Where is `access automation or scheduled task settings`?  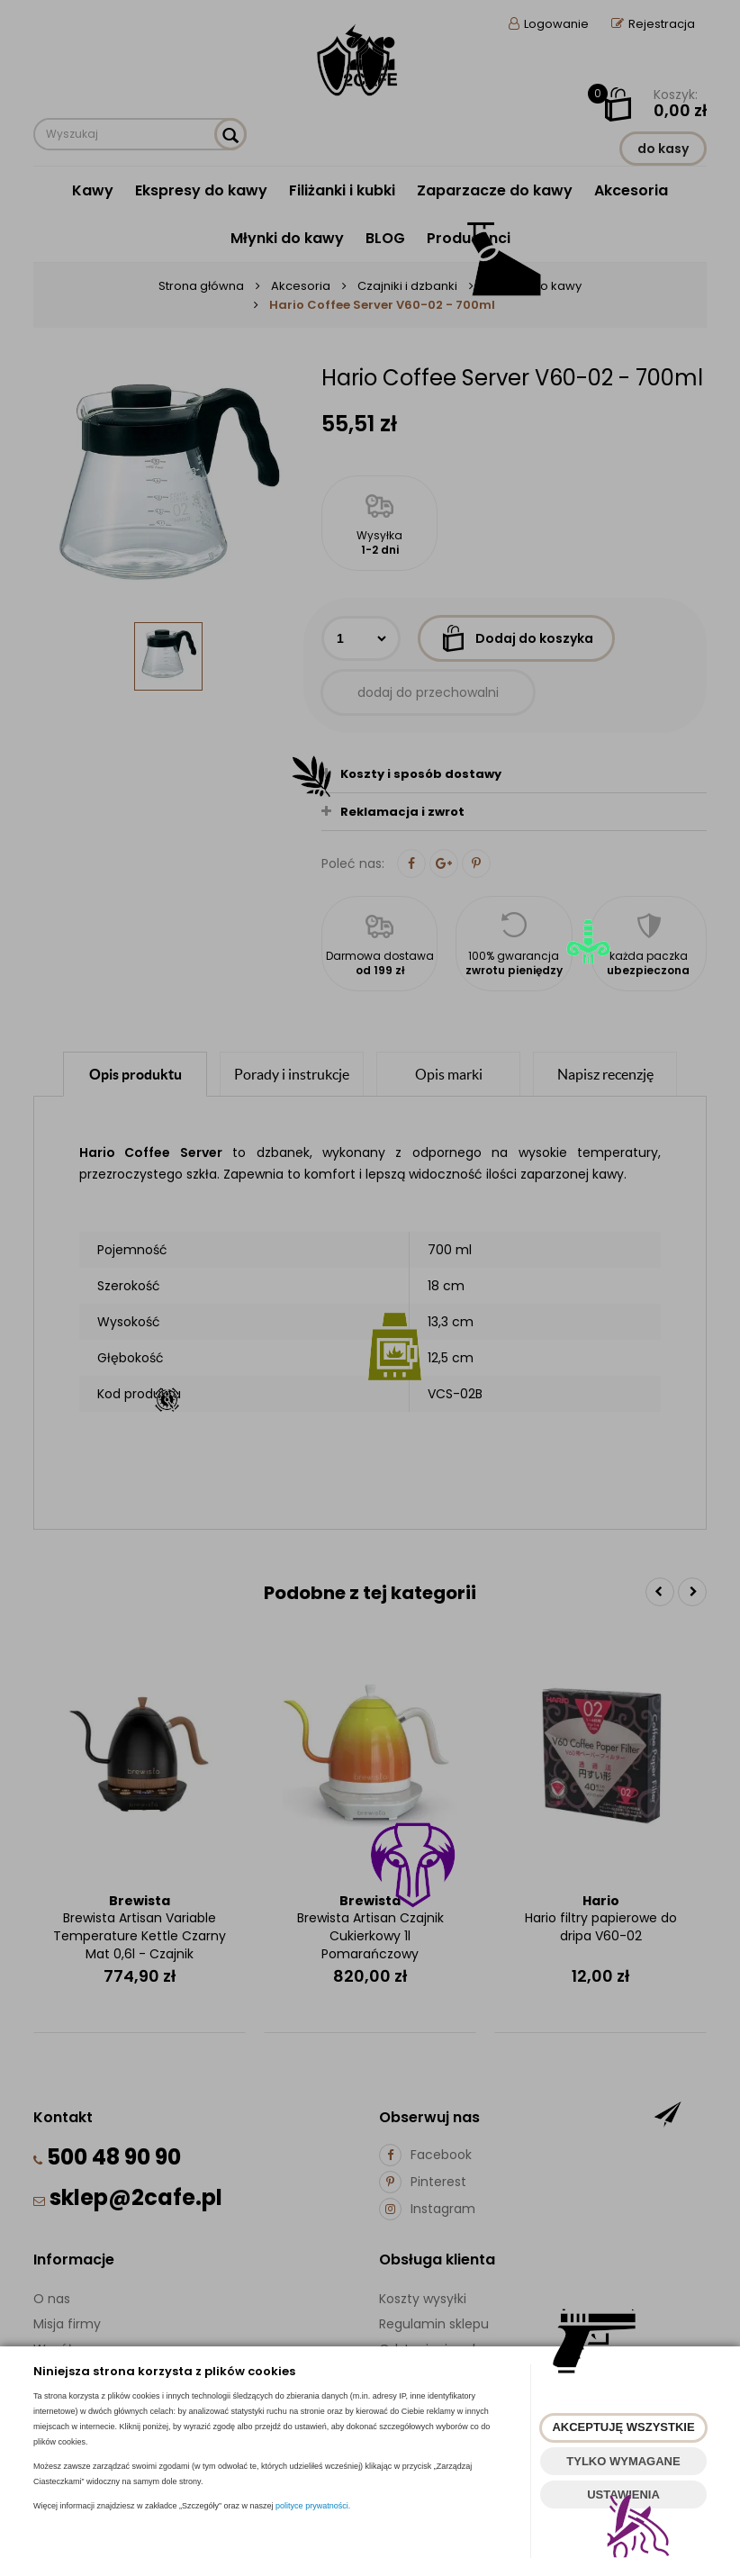
access automation or scheduled task settings is located at coordinates (167, 1399).